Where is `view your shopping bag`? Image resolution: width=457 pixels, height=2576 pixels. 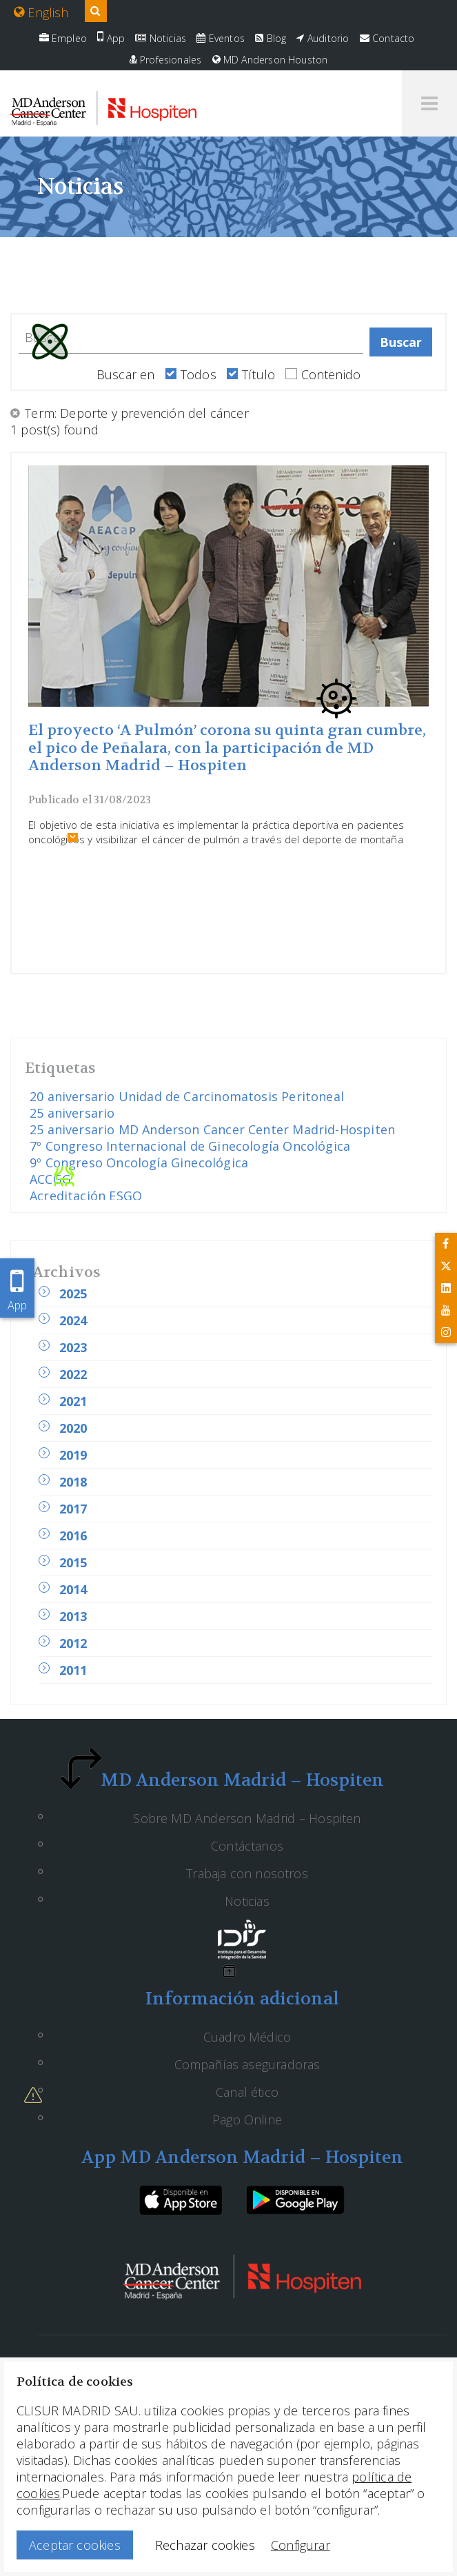 view your shopping bag is located at coordinates (72, 837).